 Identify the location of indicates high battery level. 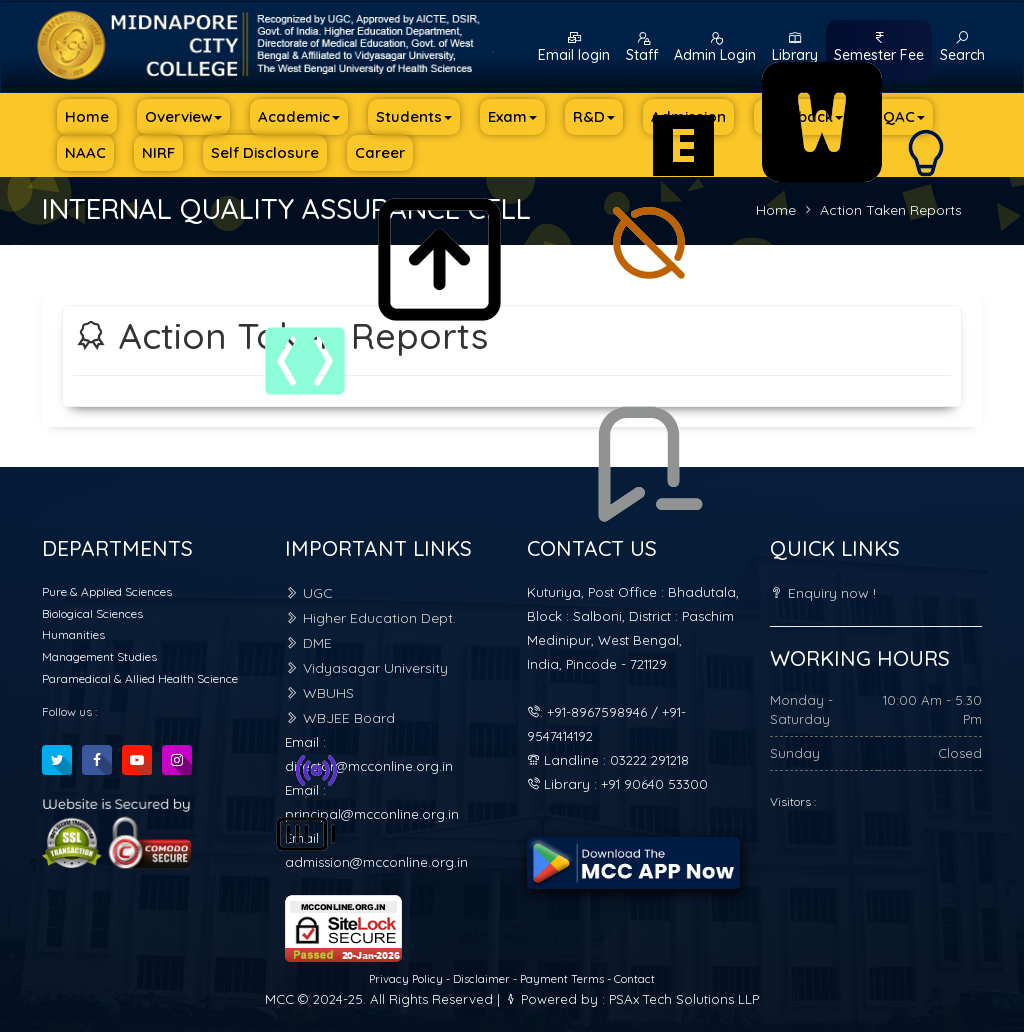
(305, 834).